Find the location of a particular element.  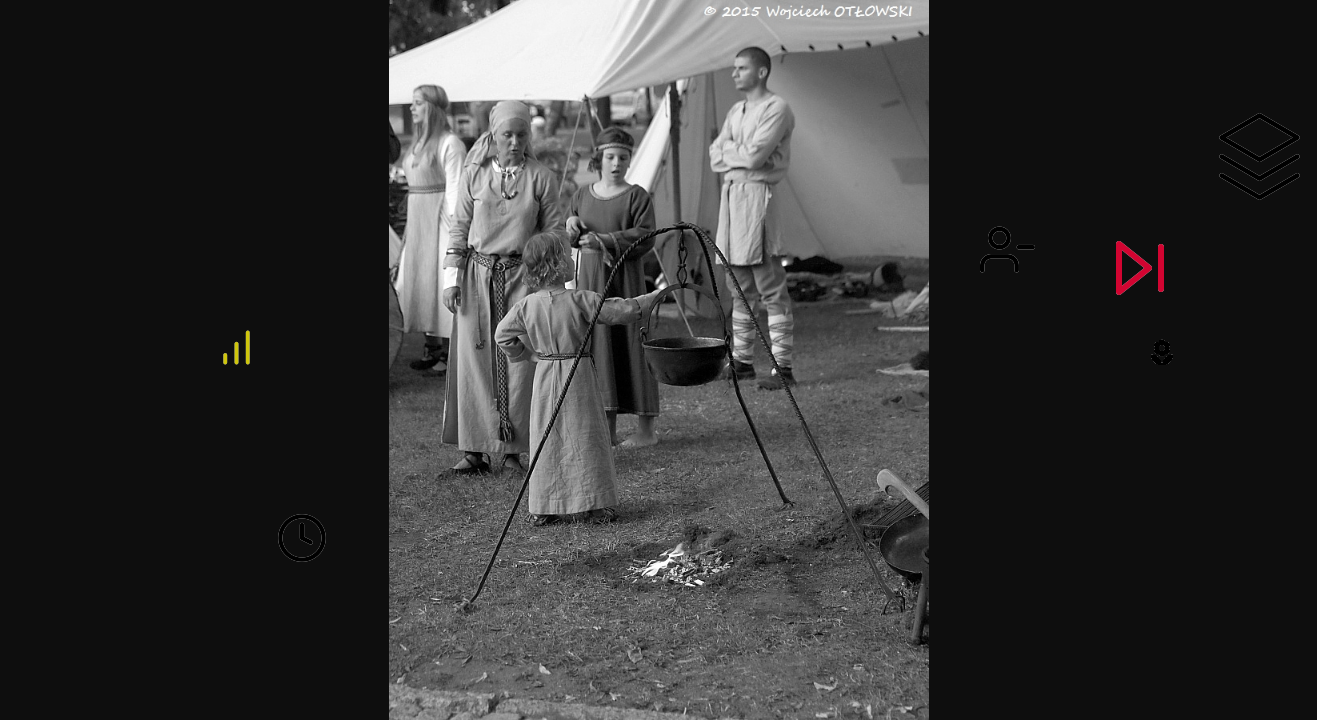

view analytics or statistics is located at coordinates (236, 347).